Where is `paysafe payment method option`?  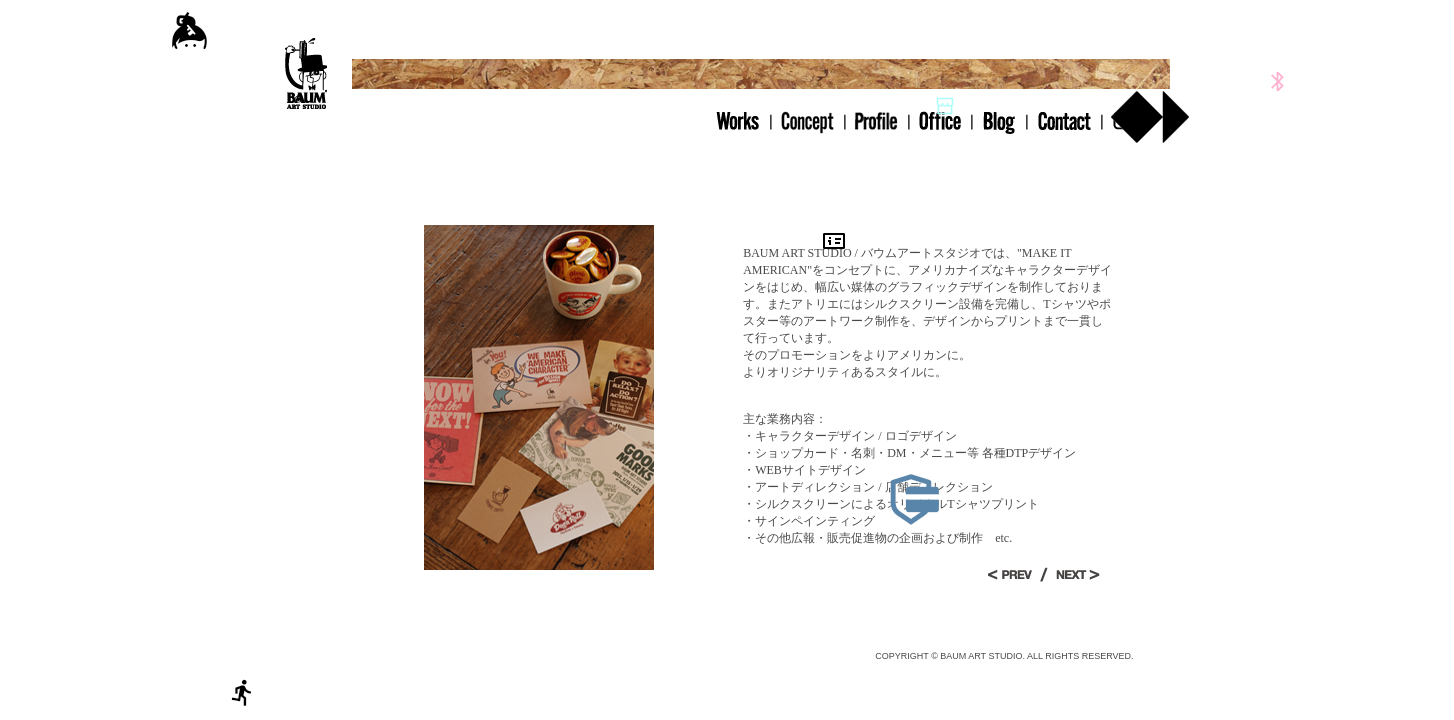
paysafe payment method option is located at coordinates (1150, 117).